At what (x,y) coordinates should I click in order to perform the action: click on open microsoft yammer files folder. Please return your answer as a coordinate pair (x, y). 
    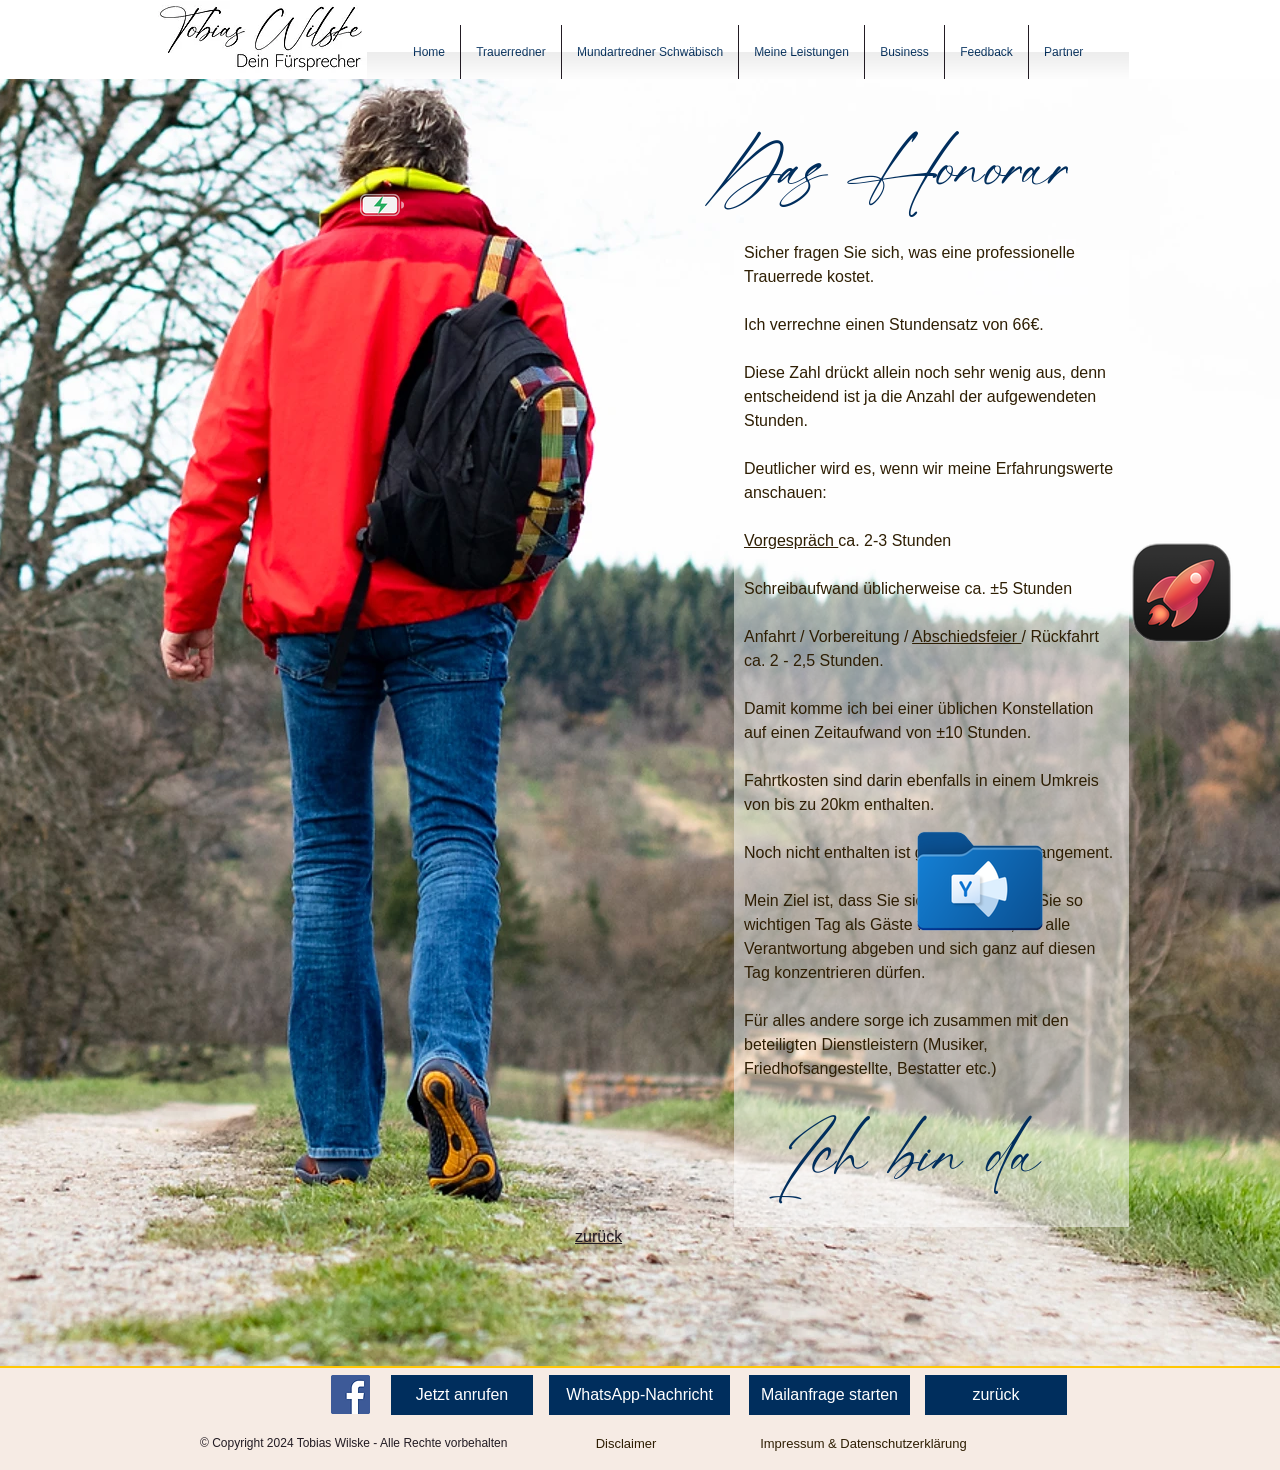
    Looking at the image, I should click on (979, 884).